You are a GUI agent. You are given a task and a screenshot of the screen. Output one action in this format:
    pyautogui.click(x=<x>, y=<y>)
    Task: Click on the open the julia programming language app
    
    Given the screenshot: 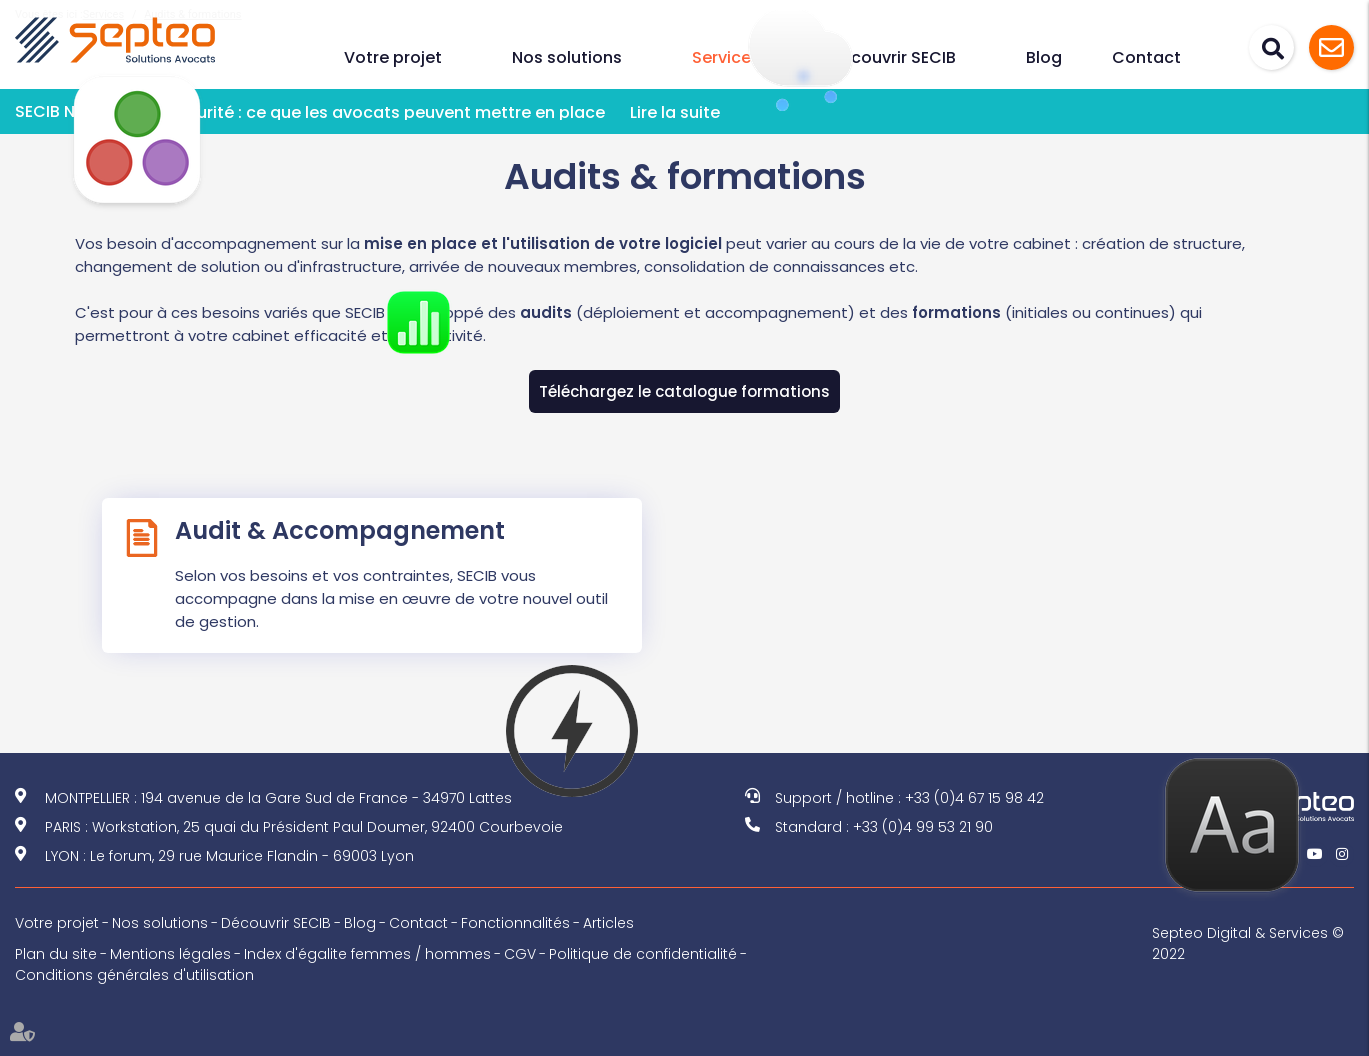 What is the action you would take?
    pyautogui.click(x=137, y=140)
    